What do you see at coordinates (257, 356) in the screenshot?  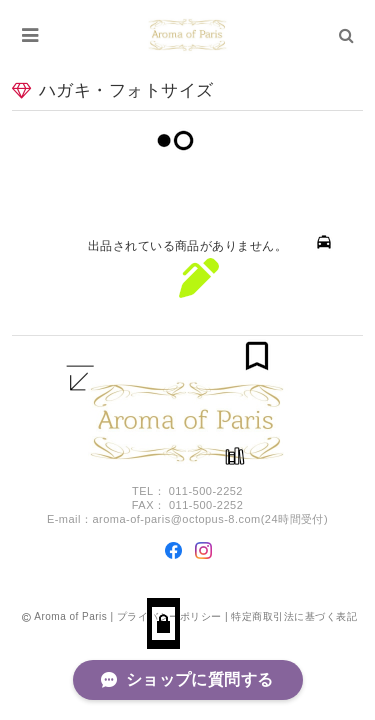 I see `bookmark this item` at bounding box center [257, 356].